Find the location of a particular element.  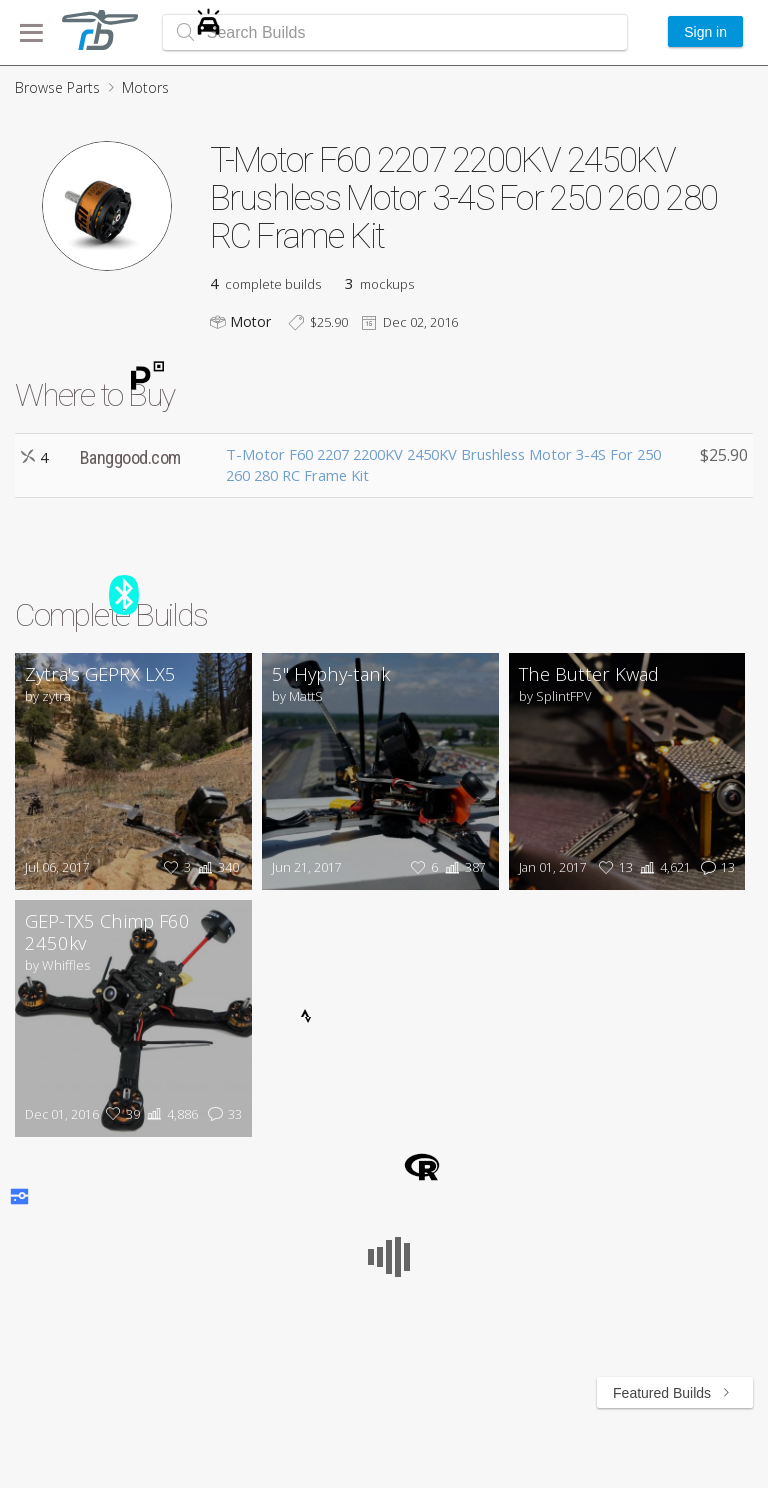

indicates vehicle is currently active or running is located at coordinates (208, 22).